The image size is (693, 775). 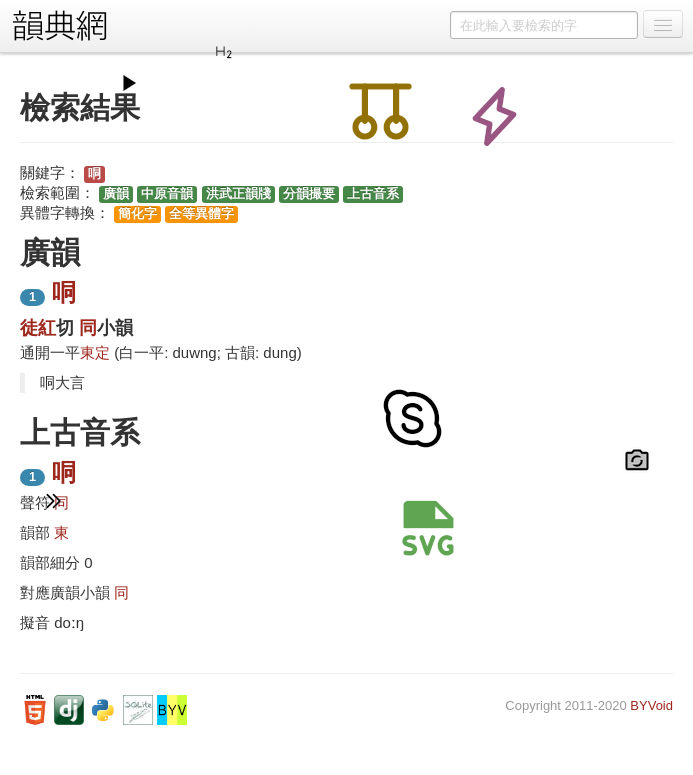 What do you see at coordinates (53, 501) in the screenshot?
I see `skip forward or advance to next item` at bounding box center [53, 501].